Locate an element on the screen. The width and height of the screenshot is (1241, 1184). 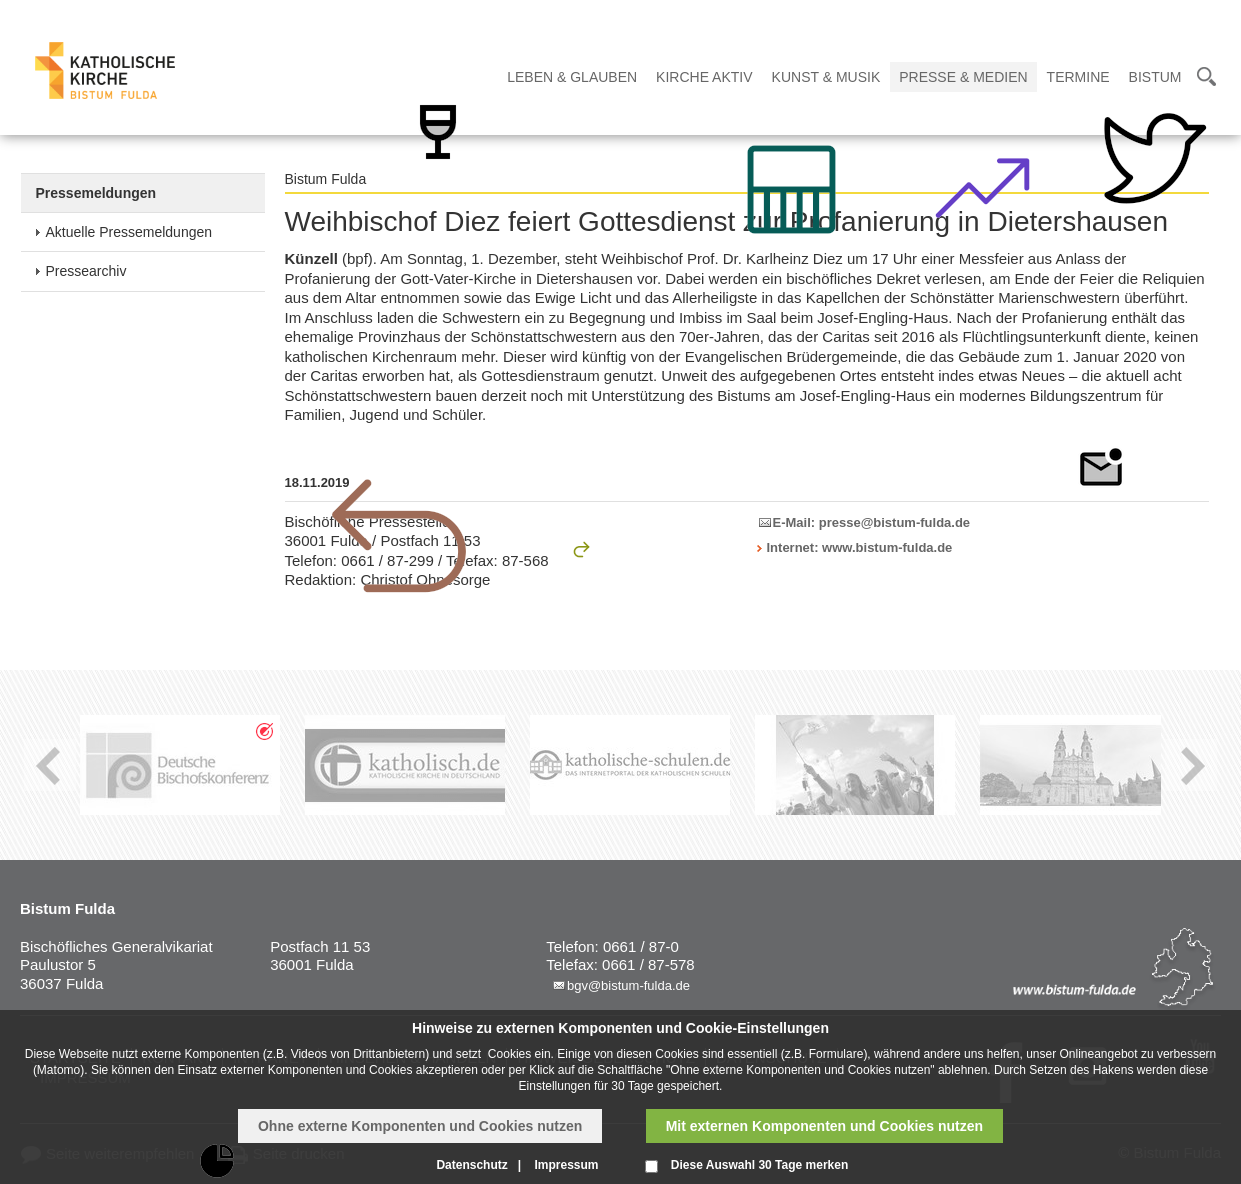
redo the last undone action is located at coordinates (581, 549).